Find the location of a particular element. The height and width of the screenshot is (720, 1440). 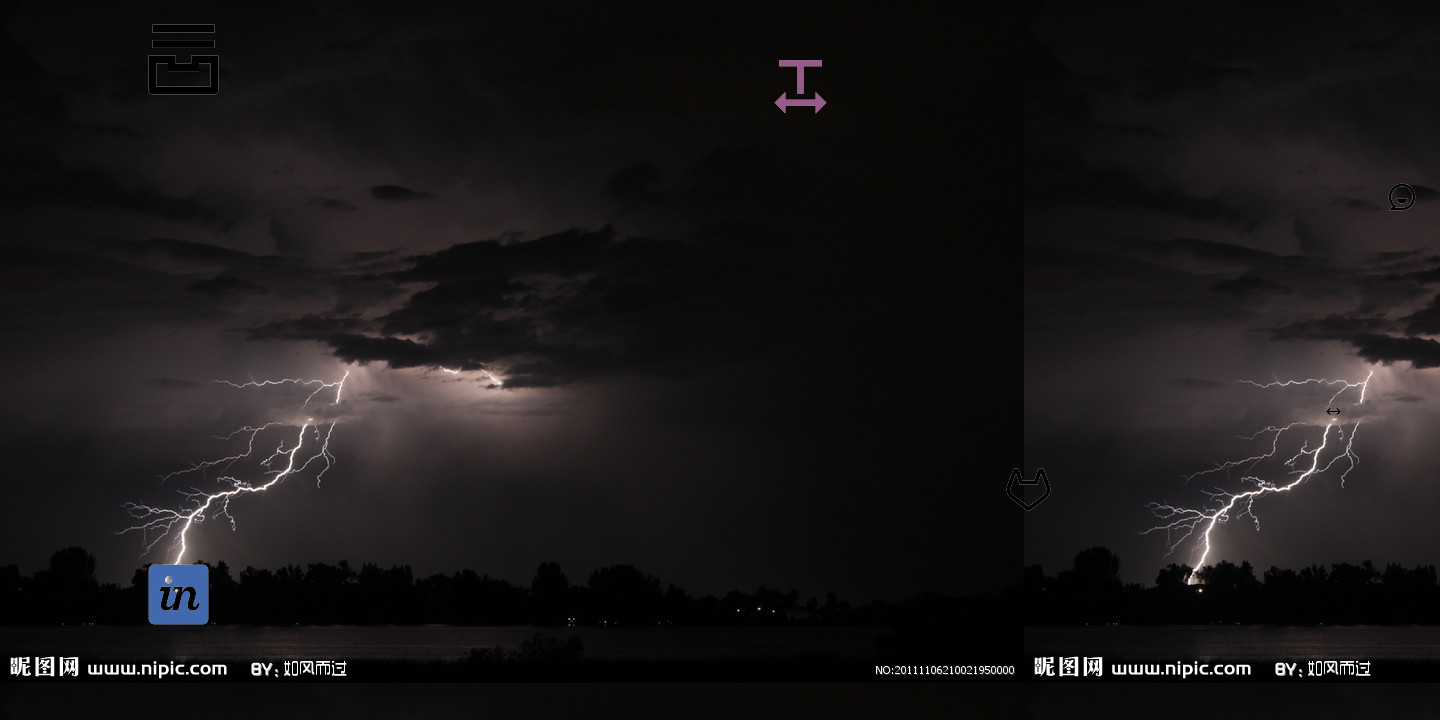

open GitLab repository is located at coordinates (1028, 489).